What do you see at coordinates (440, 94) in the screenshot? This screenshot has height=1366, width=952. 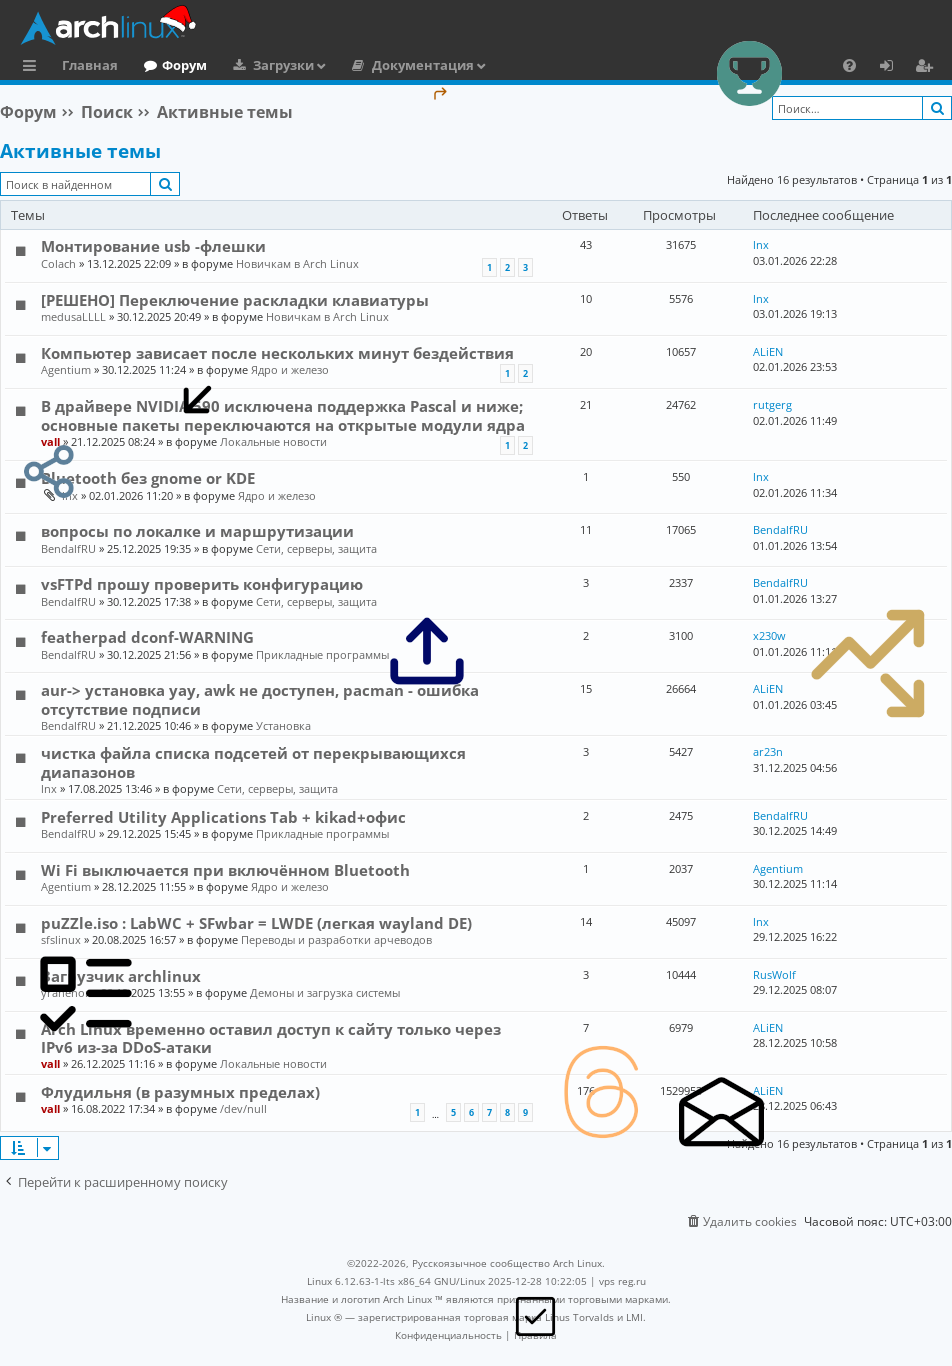 I see `forward or share content` at bounding box center [440, 94].